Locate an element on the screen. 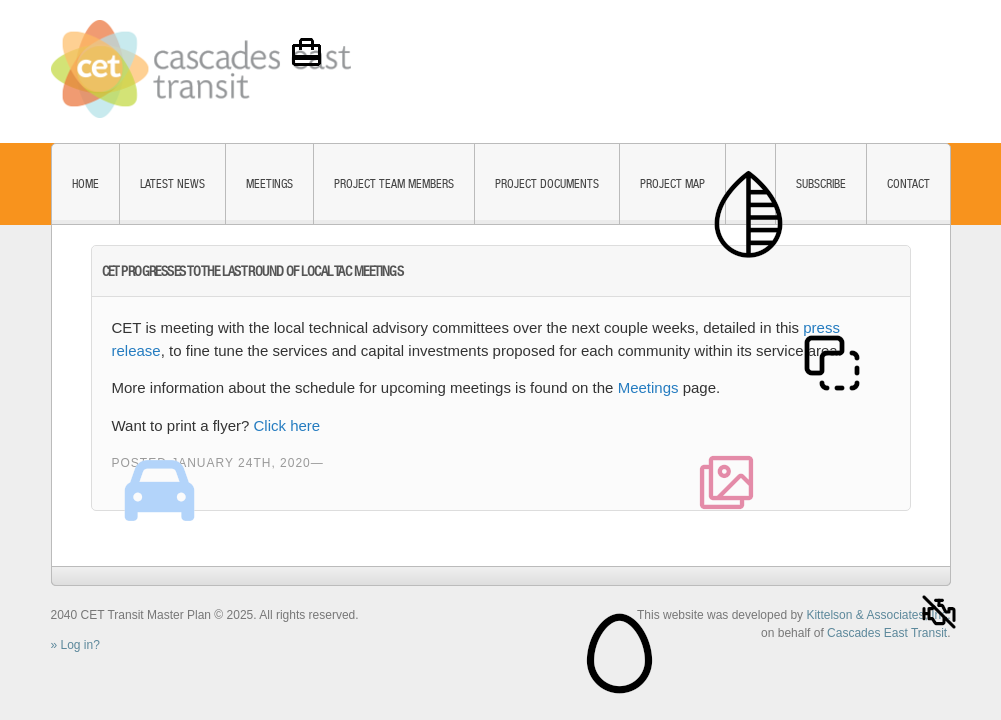  access travel documents or boarding passes is located at coordinates (306, 52).